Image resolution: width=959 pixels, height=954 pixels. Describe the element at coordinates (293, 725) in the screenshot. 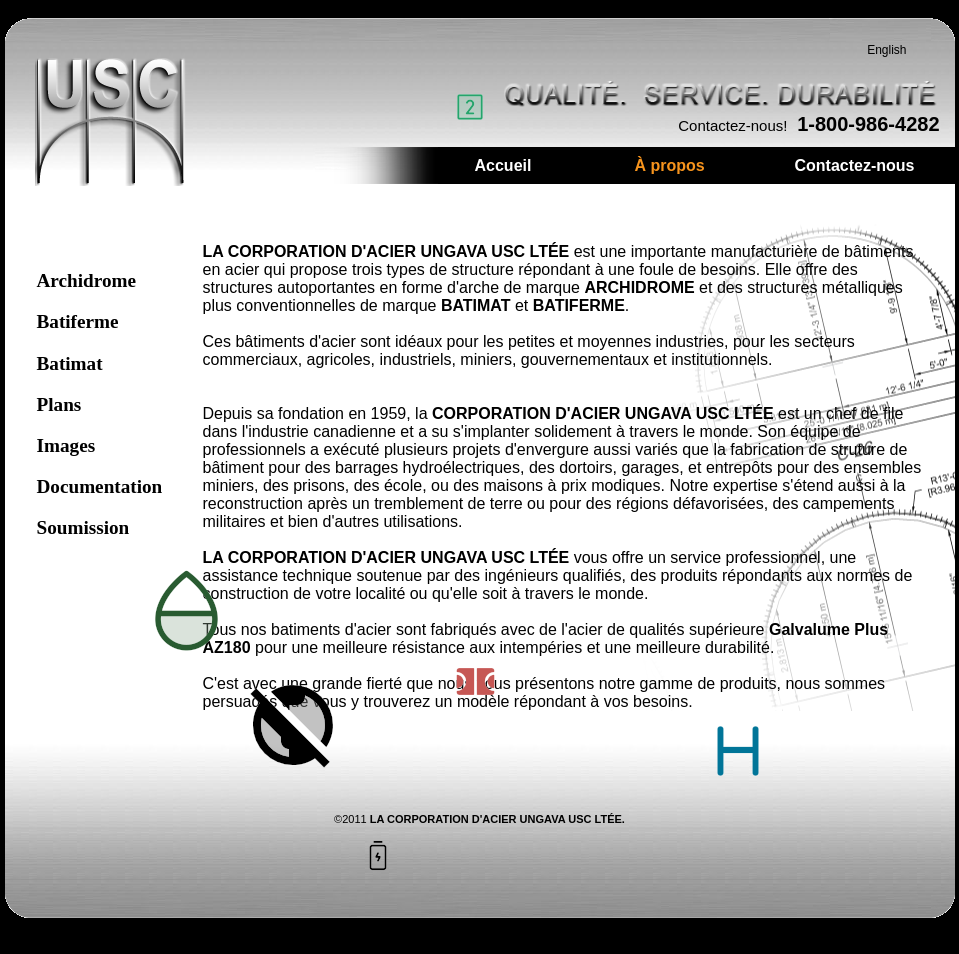

I see `disable public visibility` at that location.